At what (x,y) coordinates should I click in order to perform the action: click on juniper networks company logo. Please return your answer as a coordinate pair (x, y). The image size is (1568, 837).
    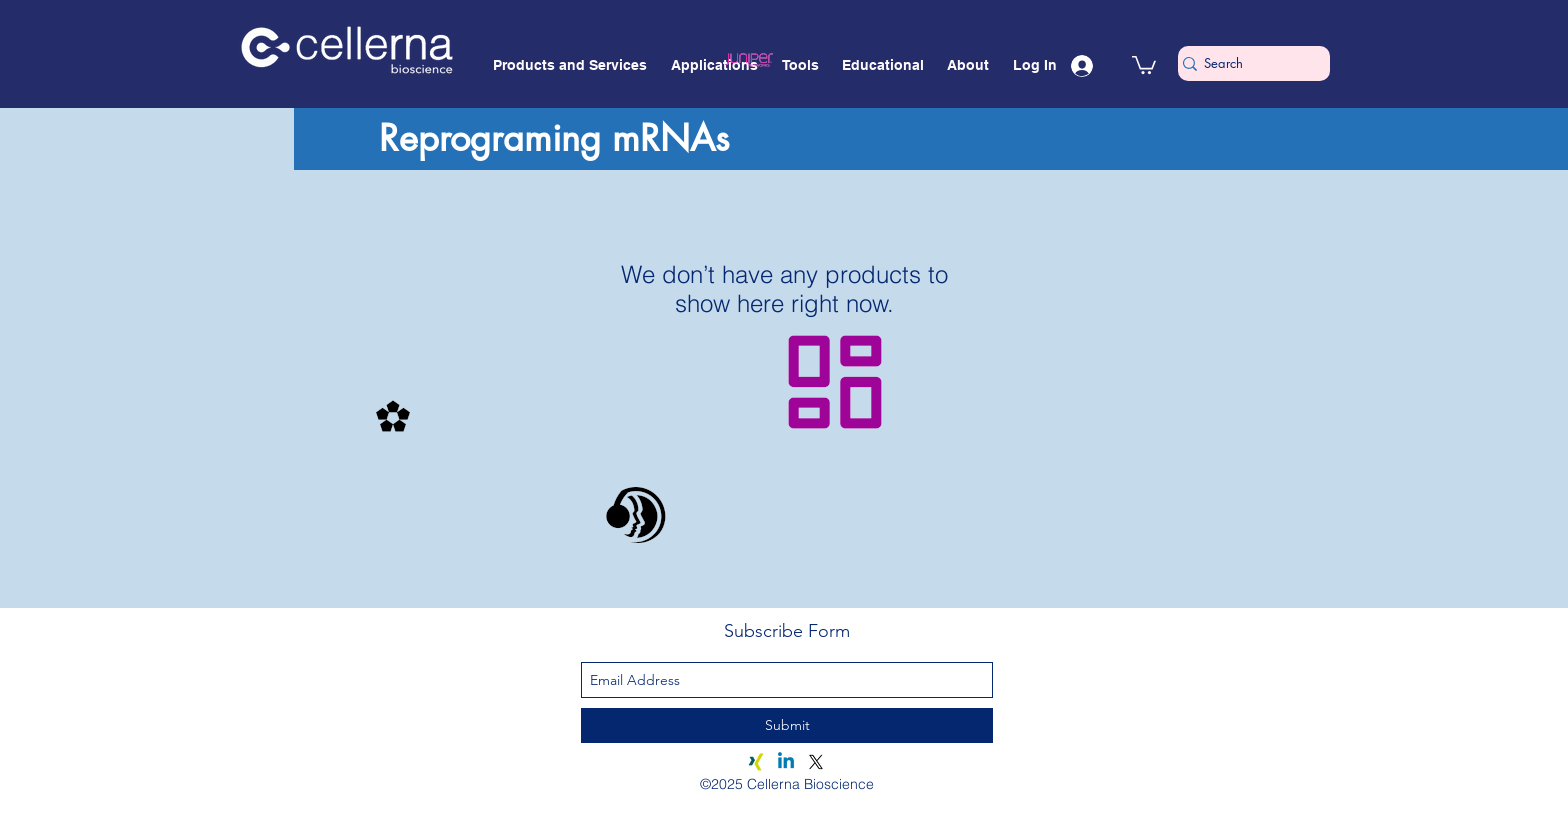
    Looking at the image, I should click on (749, 60).